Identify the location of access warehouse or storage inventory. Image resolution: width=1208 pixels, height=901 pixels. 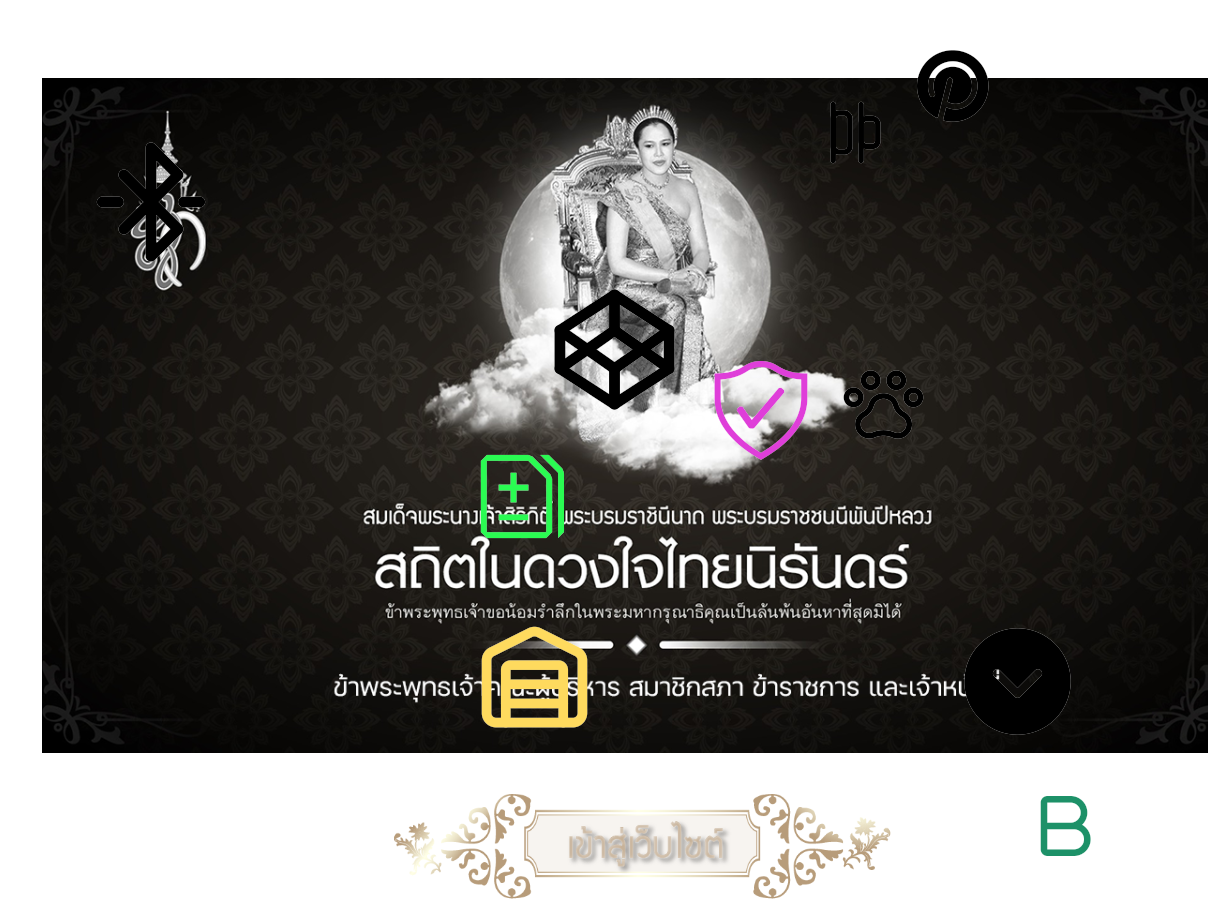
(534, 679).